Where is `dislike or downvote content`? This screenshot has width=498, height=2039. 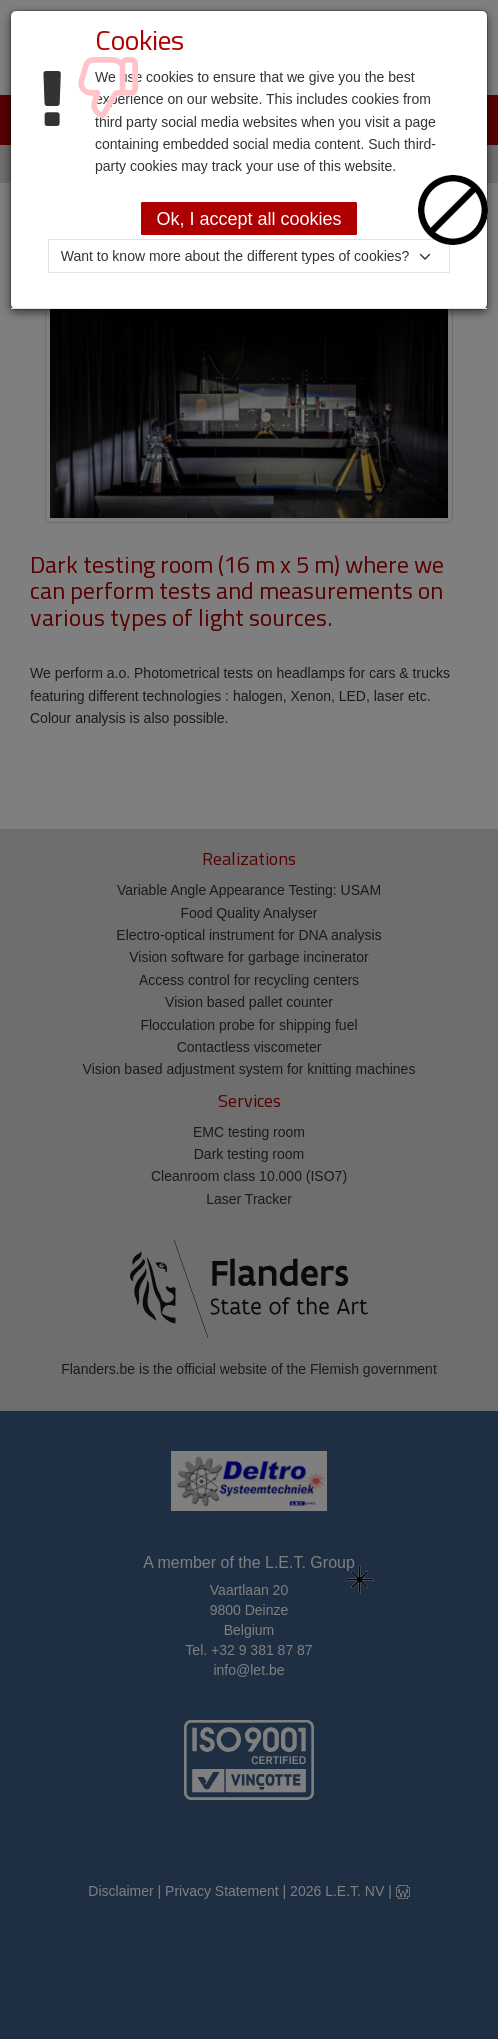
dislike or downvote content is located at coordinates (107, 88).